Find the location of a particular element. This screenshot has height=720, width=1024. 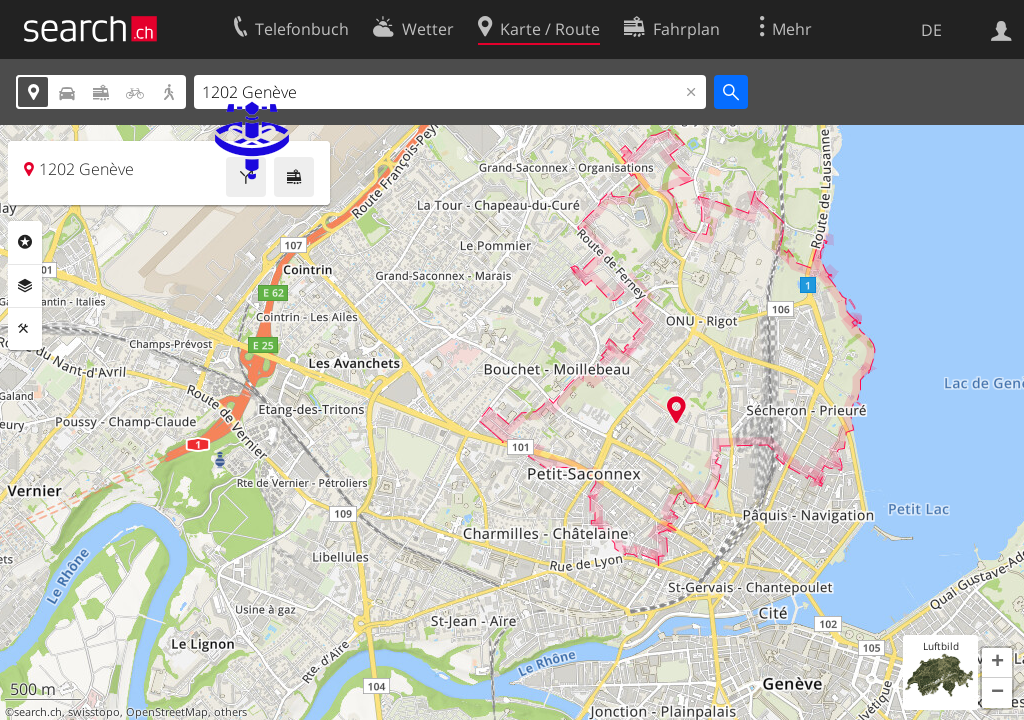

view pottery or ceramics collection is located at coordinates (220, 460).